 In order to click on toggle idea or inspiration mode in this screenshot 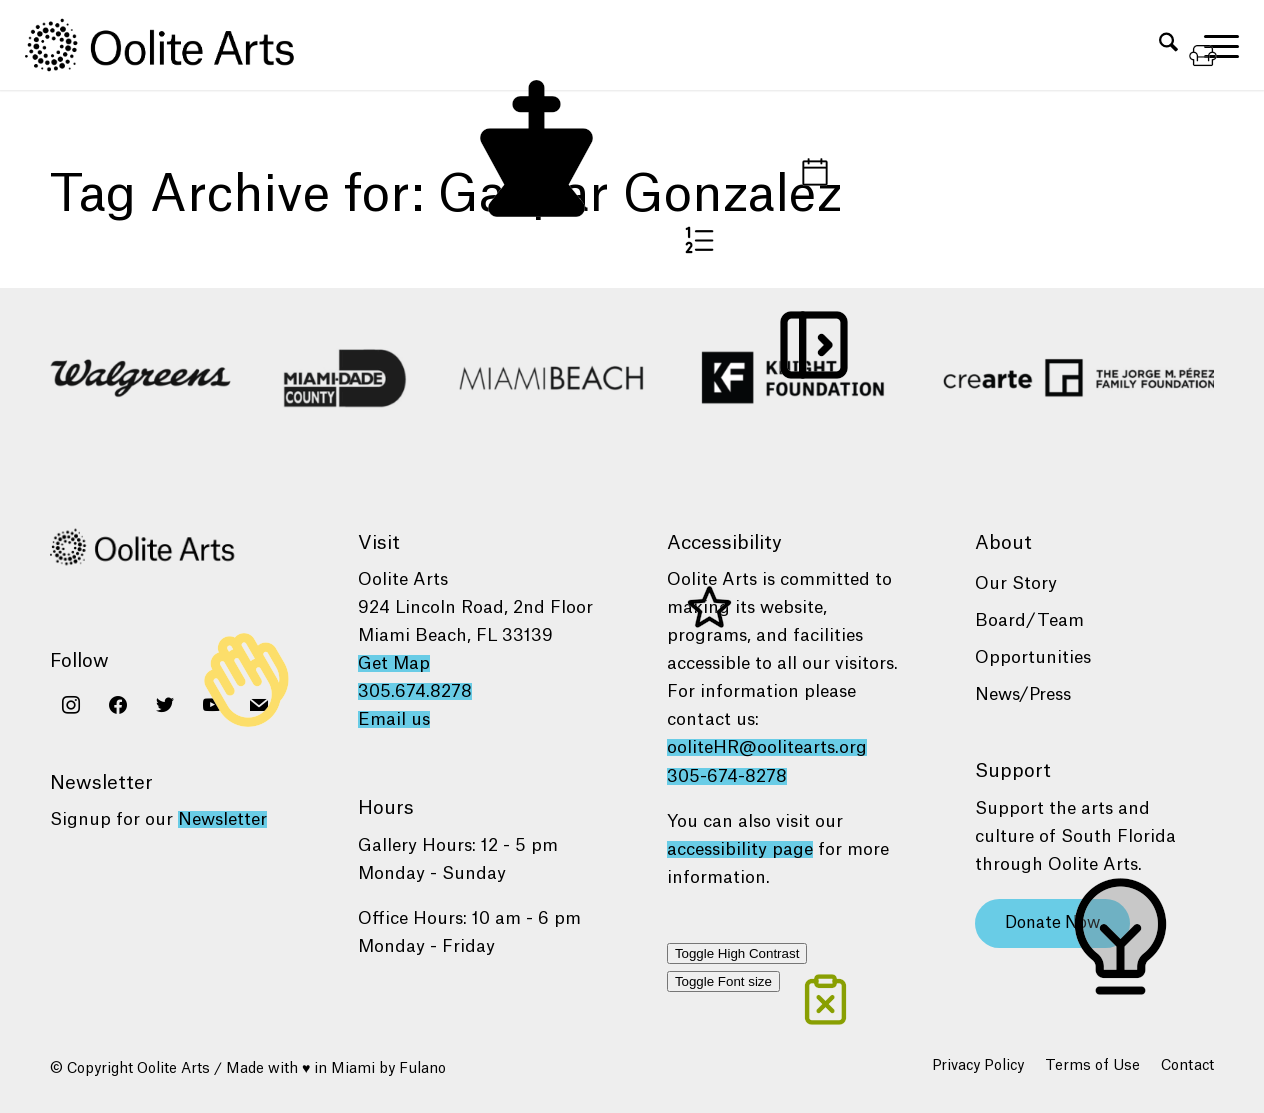, I will do `click(1120, 936)`.